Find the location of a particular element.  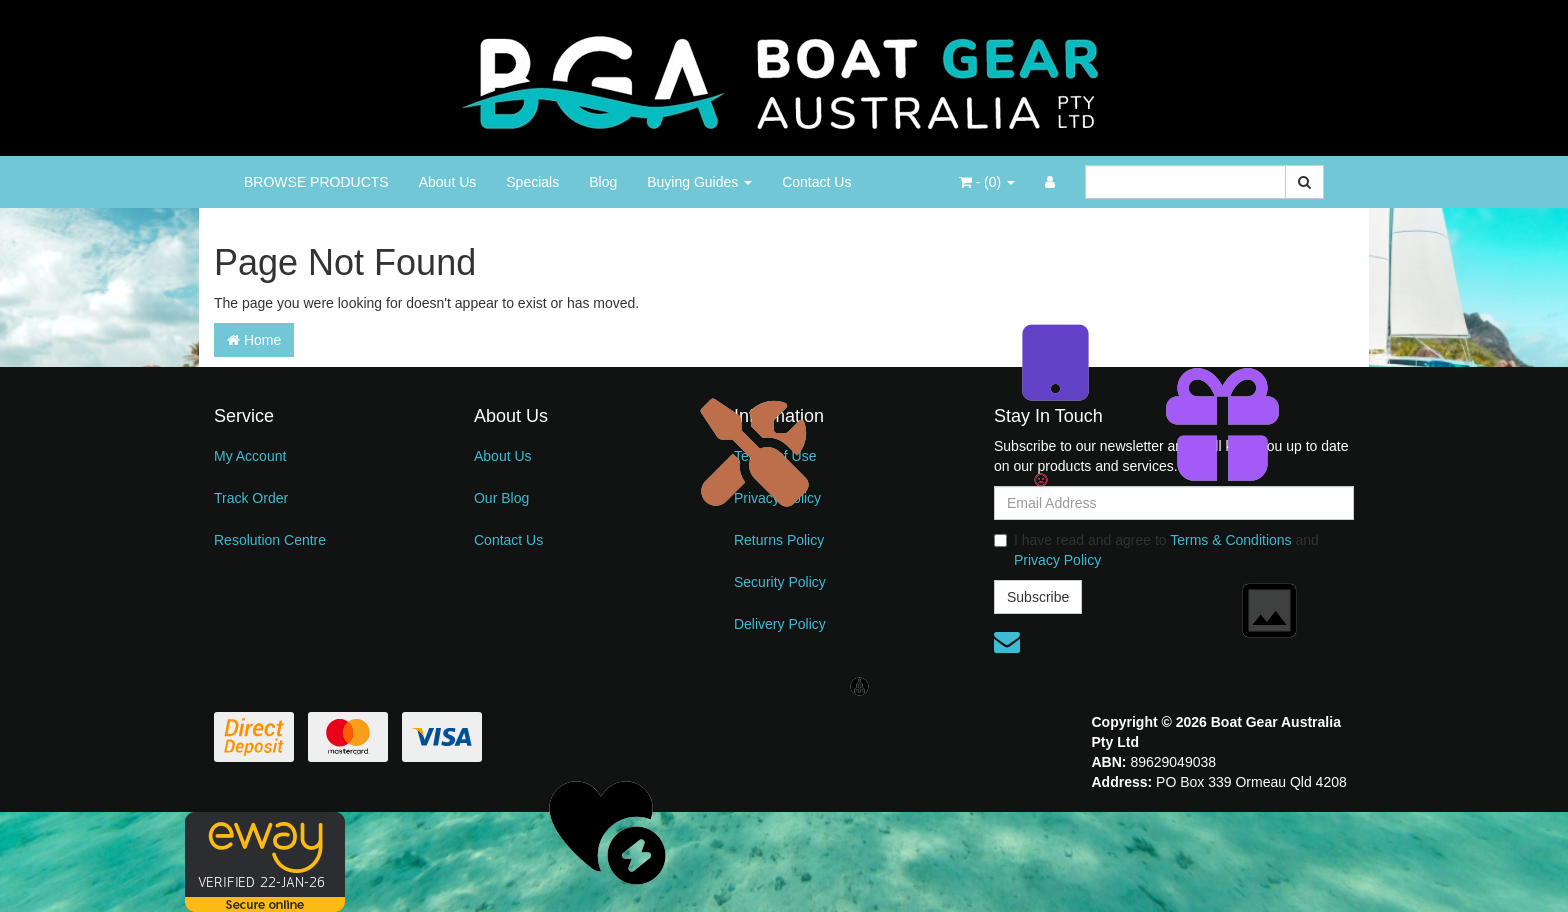

indicates negative feedback or dissatisfaction is located at coordinates (1041, 480).